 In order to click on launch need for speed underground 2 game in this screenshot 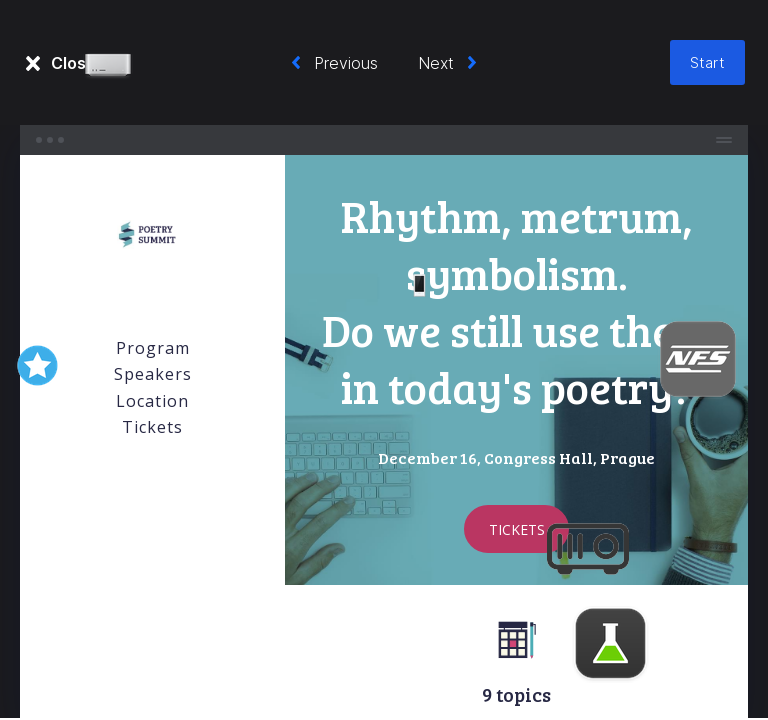, I will do `click(698, 359)`.